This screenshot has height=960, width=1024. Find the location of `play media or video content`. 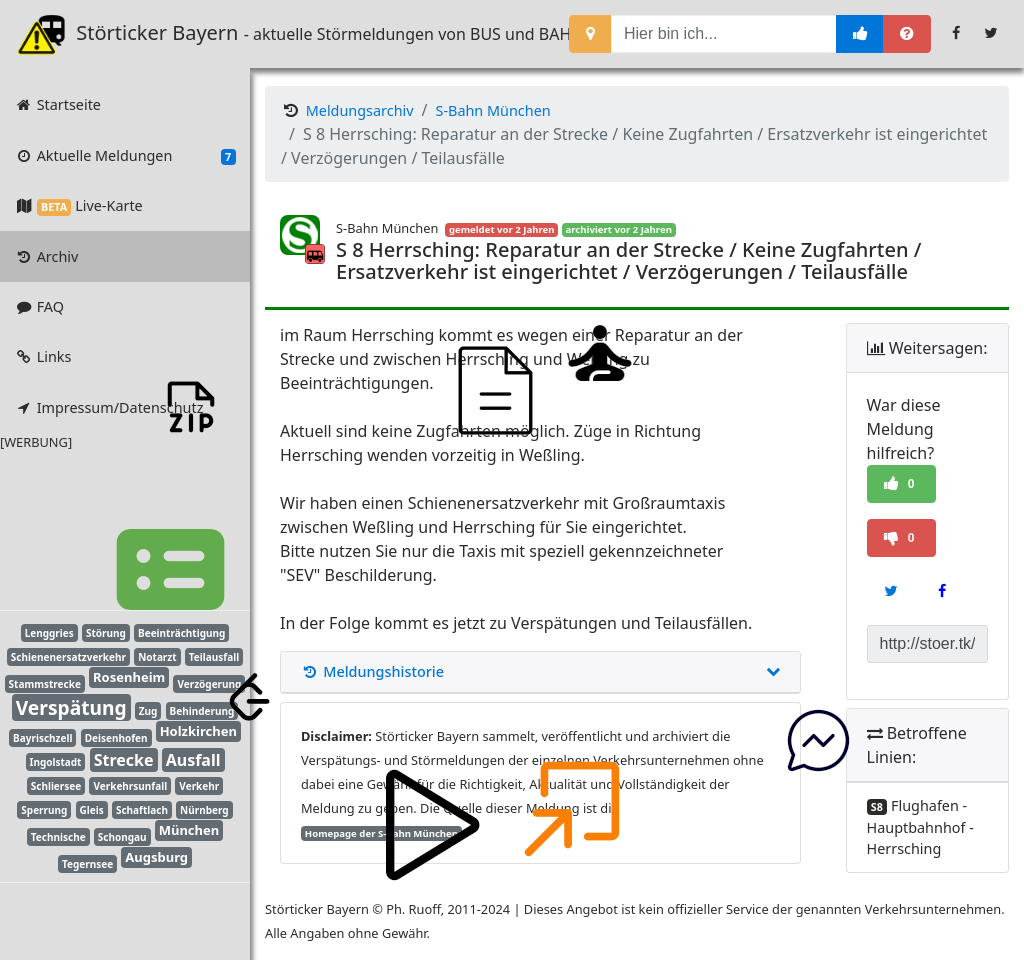

play media or video content is located at coordinates (420, 825).